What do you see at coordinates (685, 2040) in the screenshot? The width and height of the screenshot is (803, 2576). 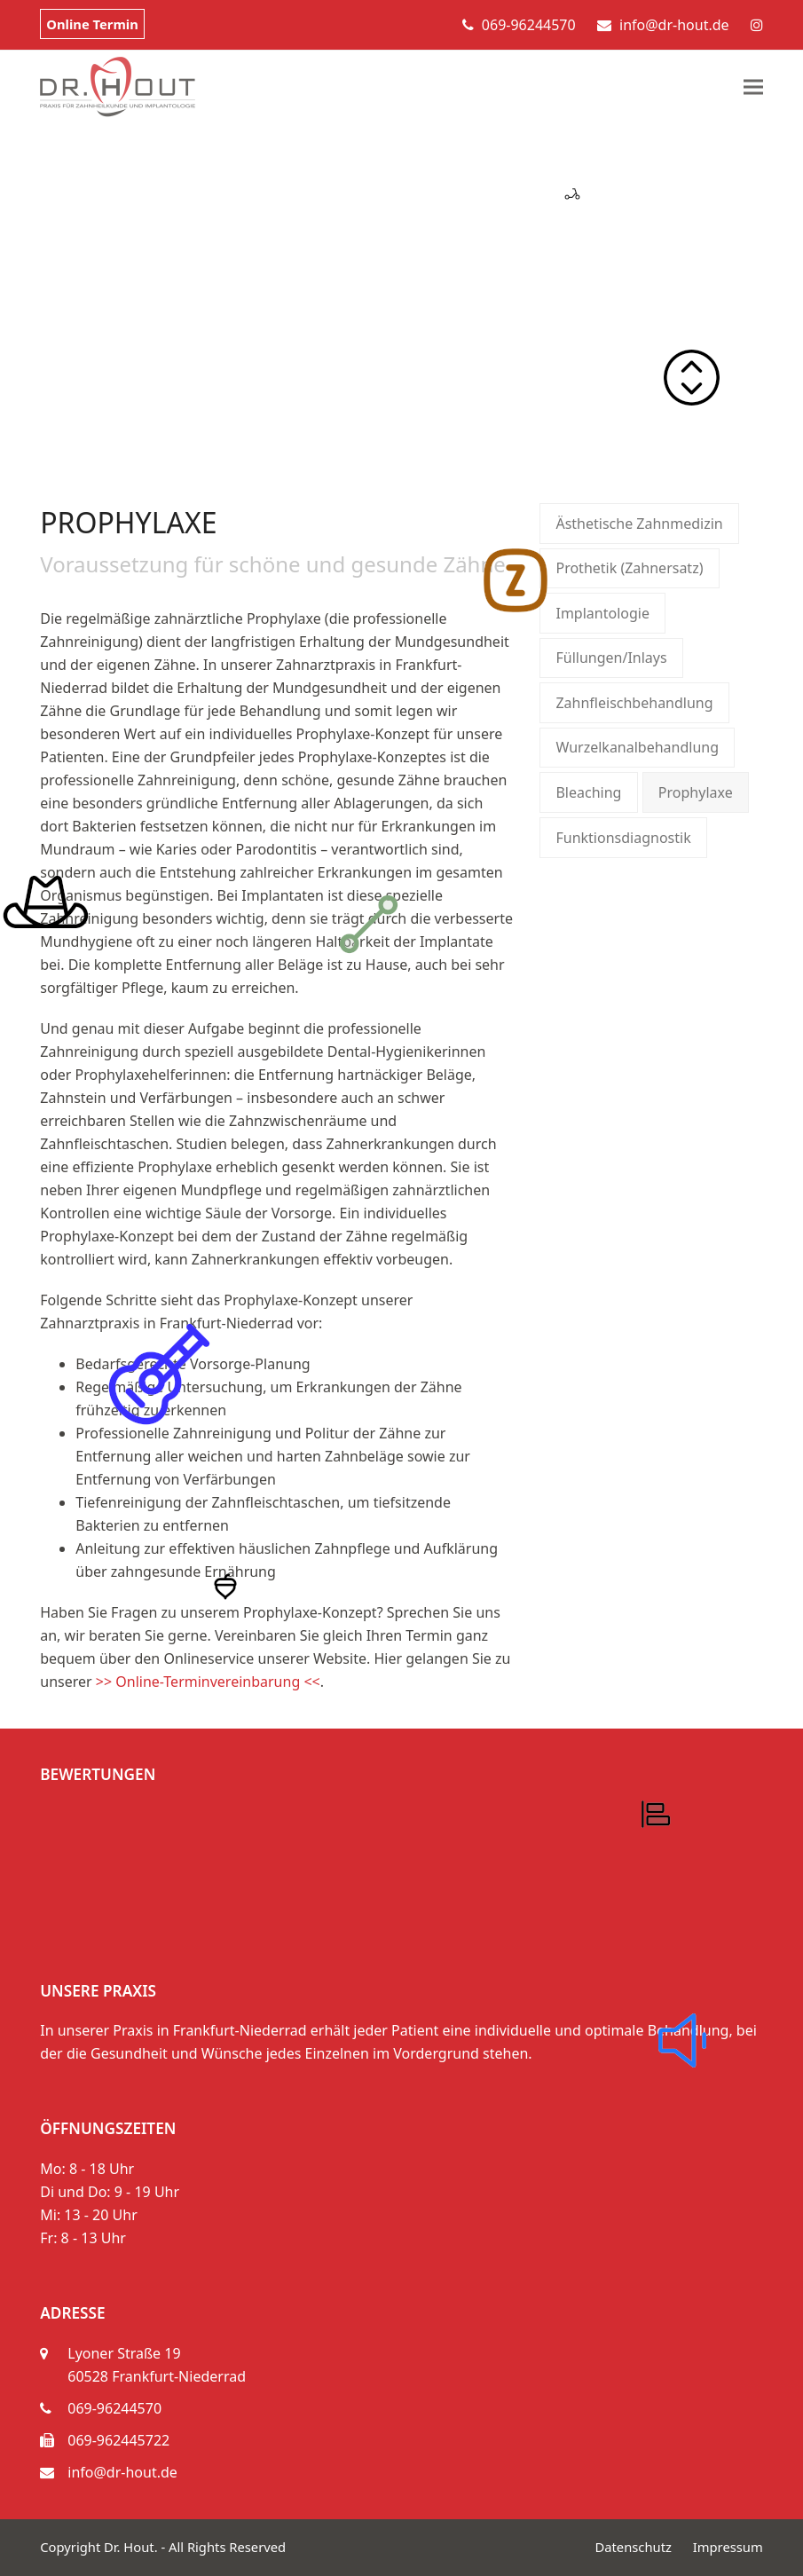 I see `volume set to low level` at bounding box center [685, 2040].